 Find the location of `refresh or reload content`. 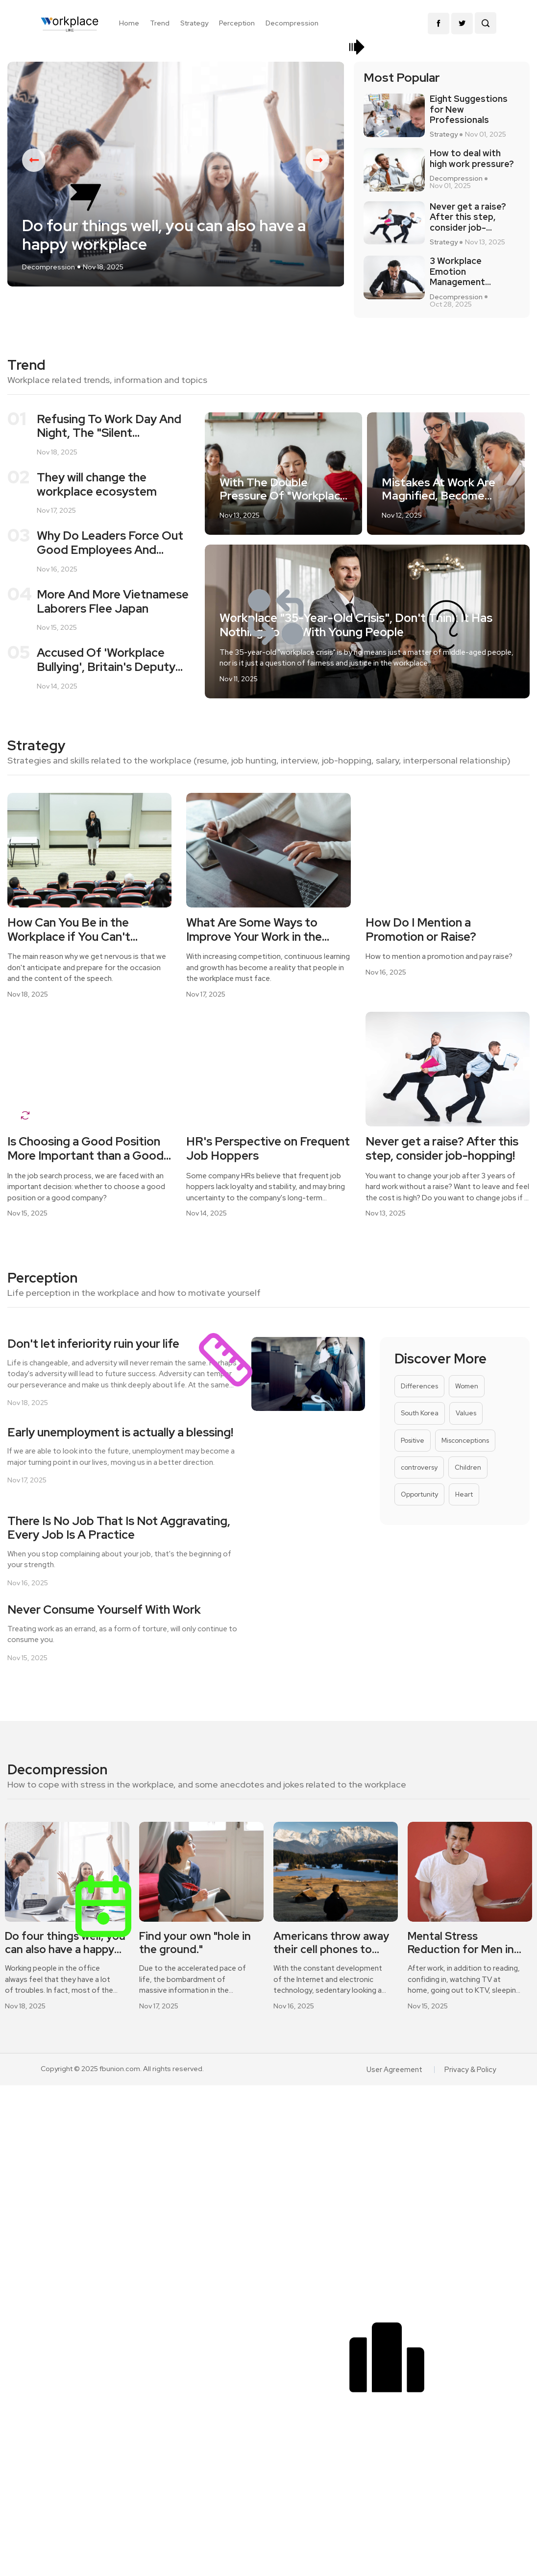

refresh or reload content is located at coordinates (25, 1115).